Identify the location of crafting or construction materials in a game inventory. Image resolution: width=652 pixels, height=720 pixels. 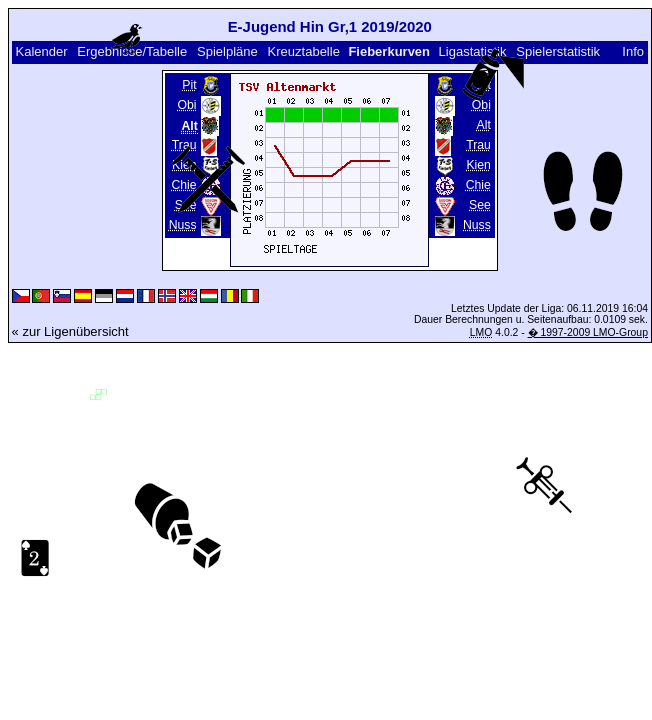
(208, 178).